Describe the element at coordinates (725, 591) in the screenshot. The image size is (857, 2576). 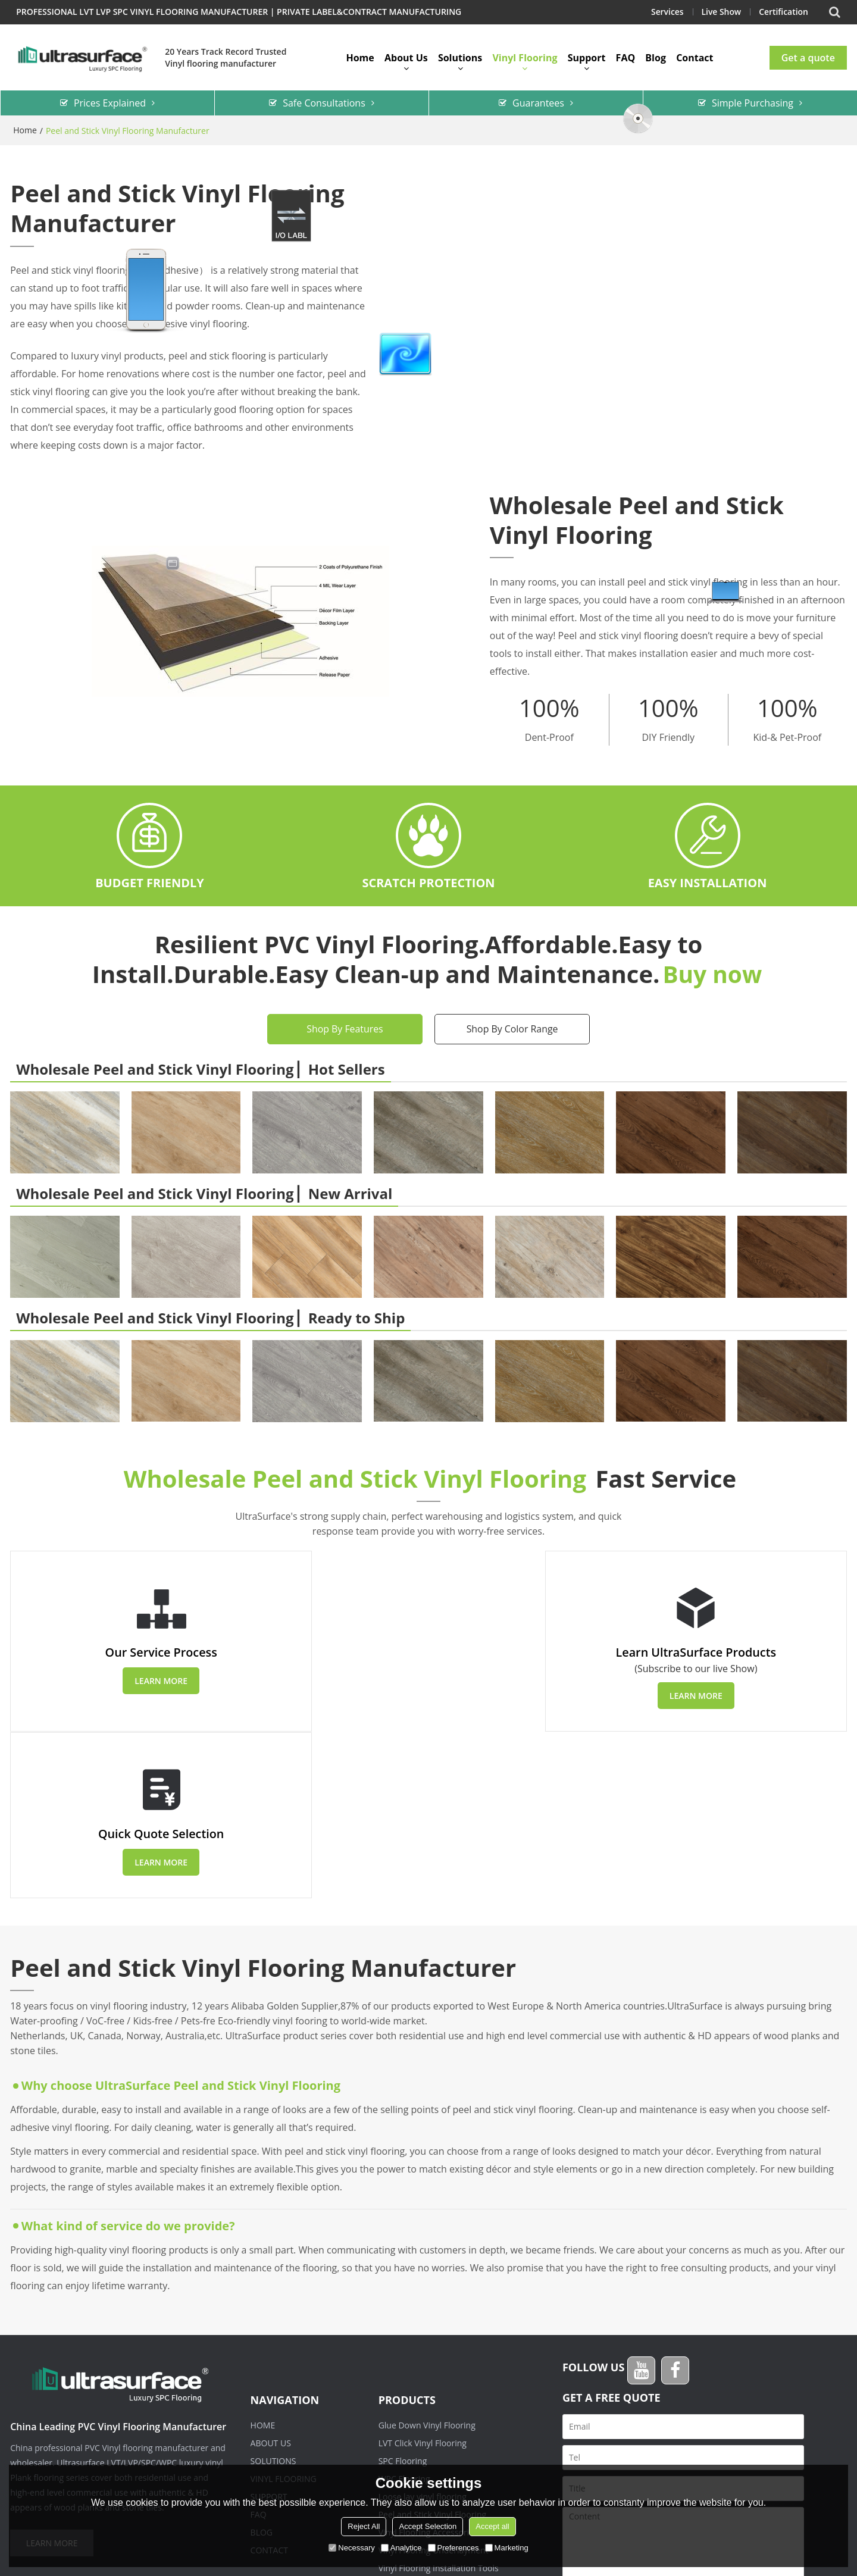
I see `represents this macbook pro device in system settings` at that location.